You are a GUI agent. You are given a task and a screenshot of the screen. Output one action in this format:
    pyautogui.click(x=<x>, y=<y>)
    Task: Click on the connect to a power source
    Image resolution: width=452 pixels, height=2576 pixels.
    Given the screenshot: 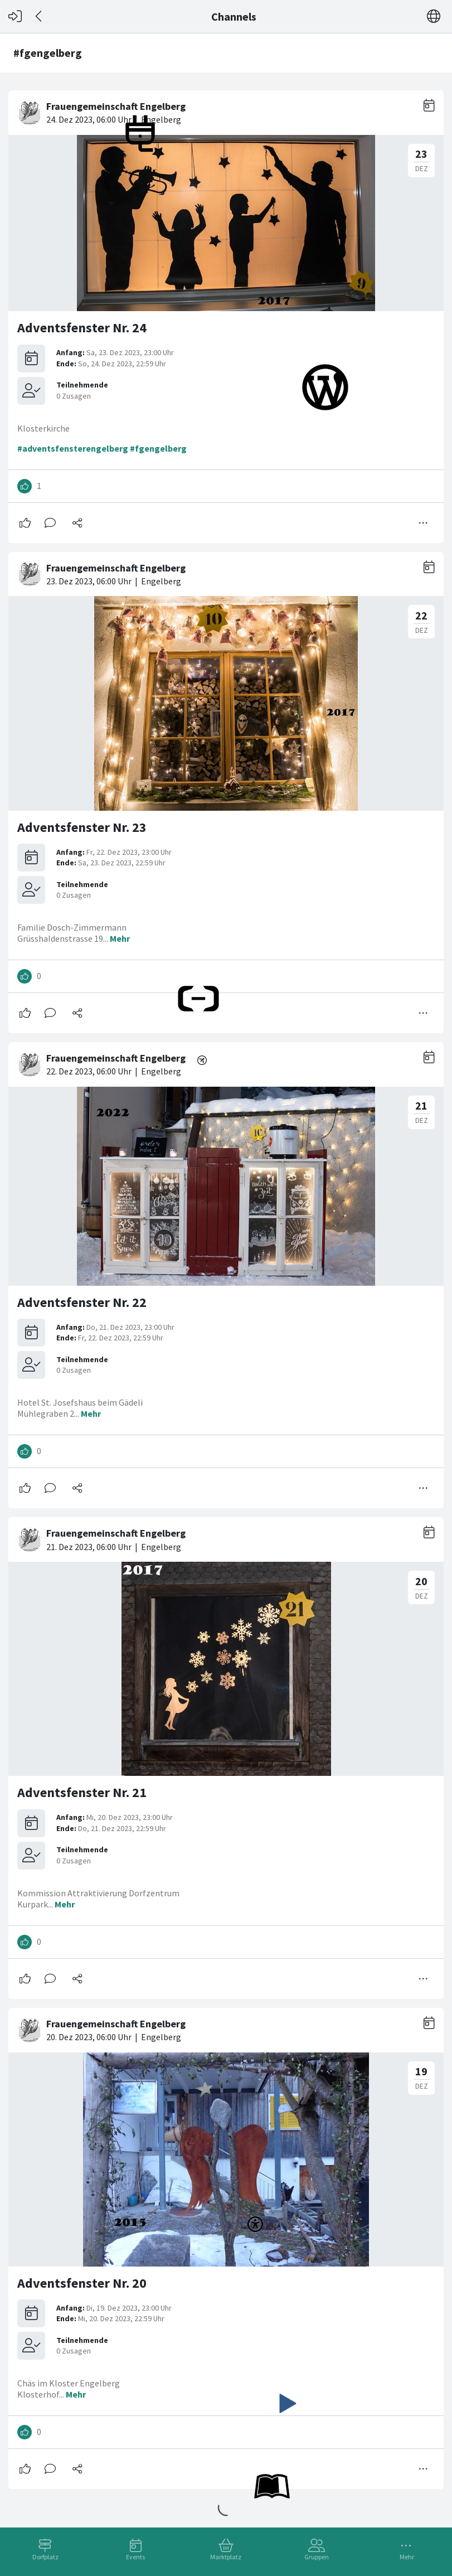 What is the action you would take?
    pyautogui.click(x=140, y=133)
    